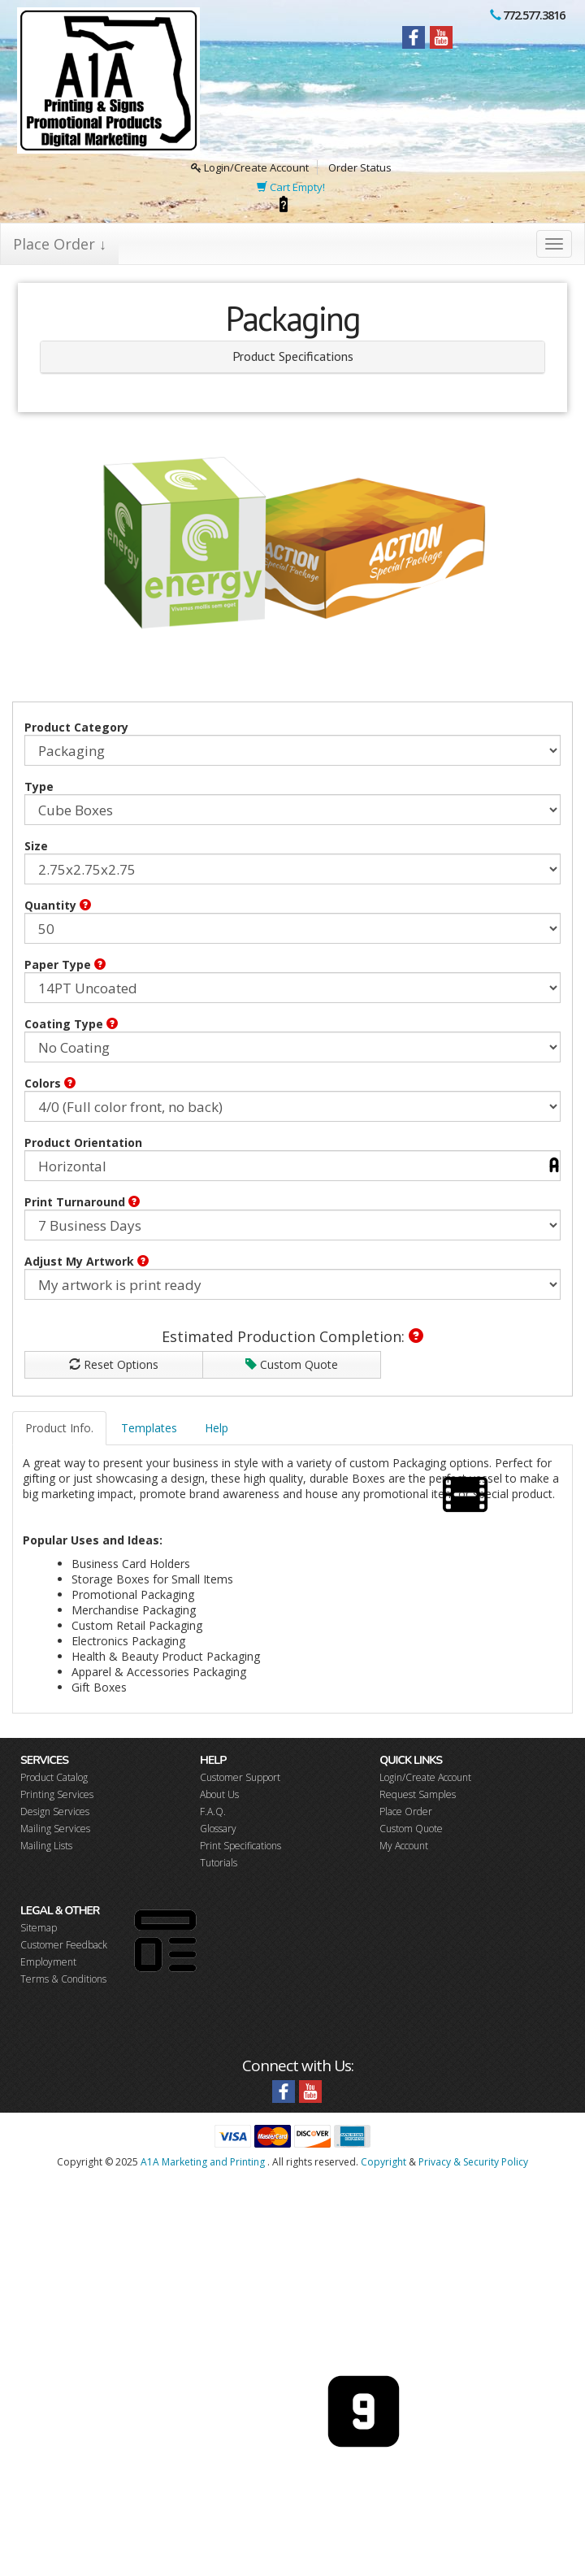  I want to click on indicates battery status cannot be determined, so click(284, 204).